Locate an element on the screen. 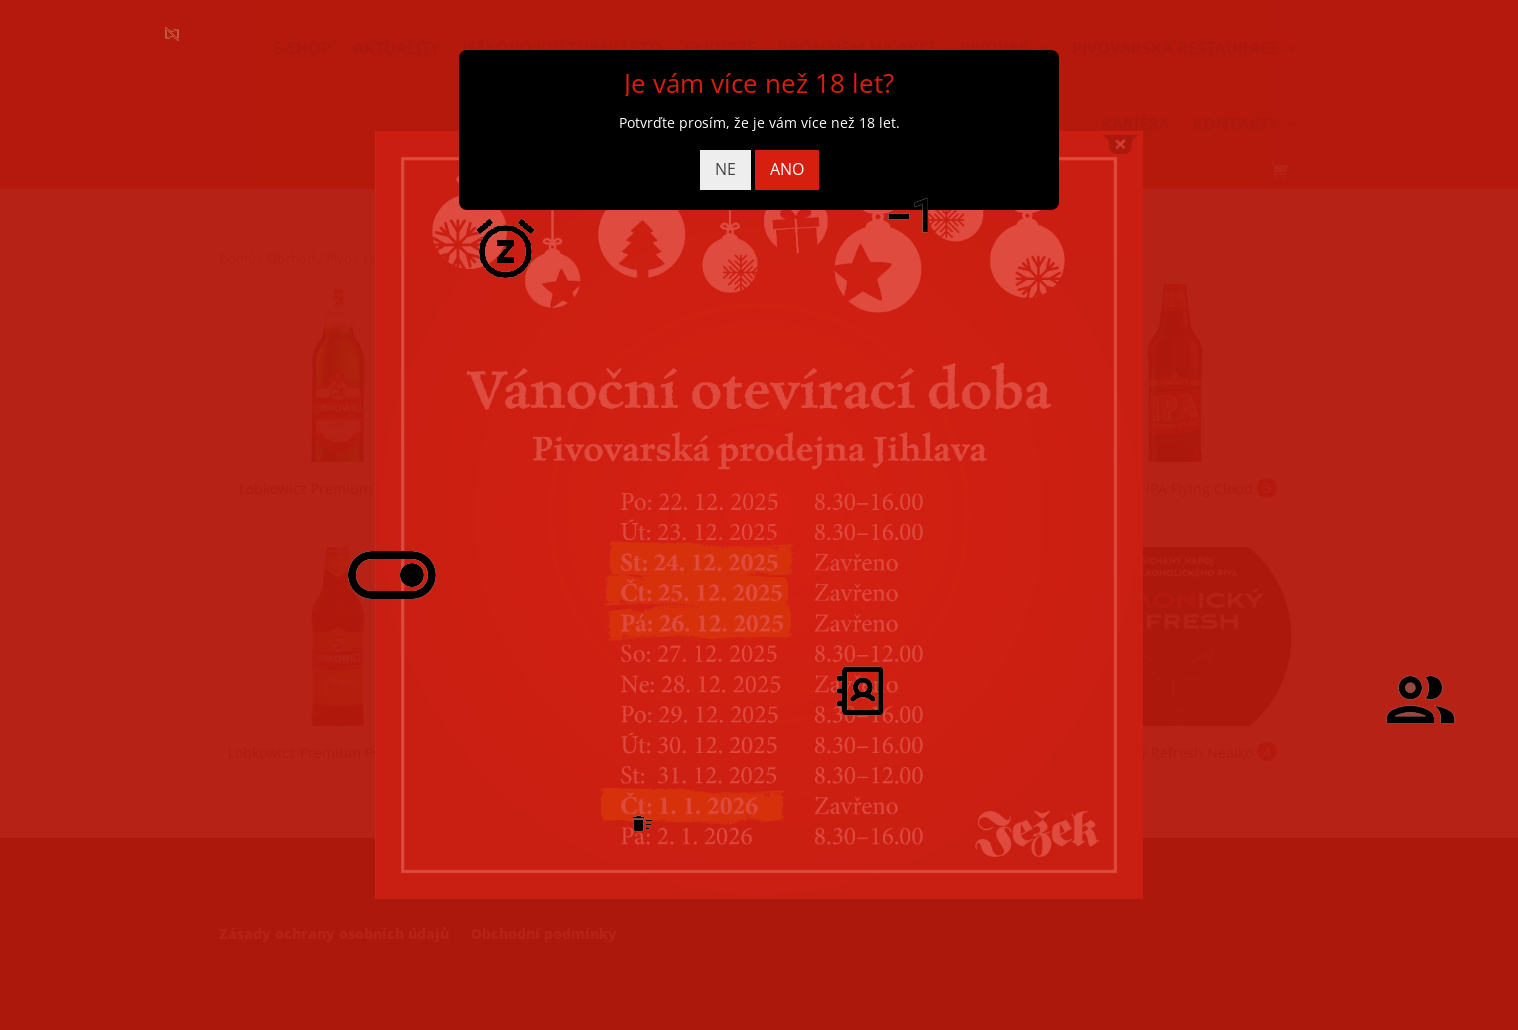 This screenshot has width=1518, height=1030. delete all selected items at once is located at coordinates (642, 823).